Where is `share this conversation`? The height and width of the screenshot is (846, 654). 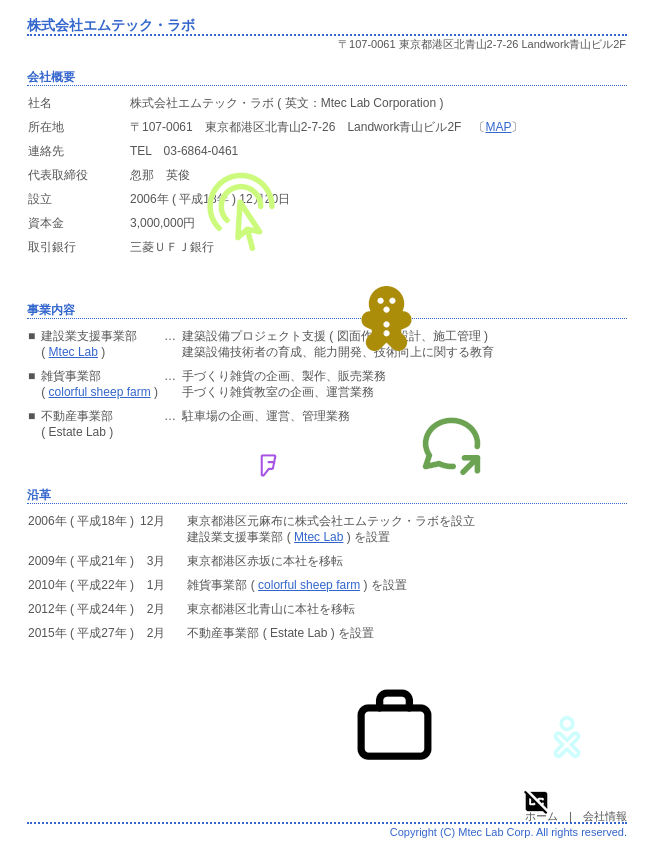 share this conversation is located at coordinates (451, 443).